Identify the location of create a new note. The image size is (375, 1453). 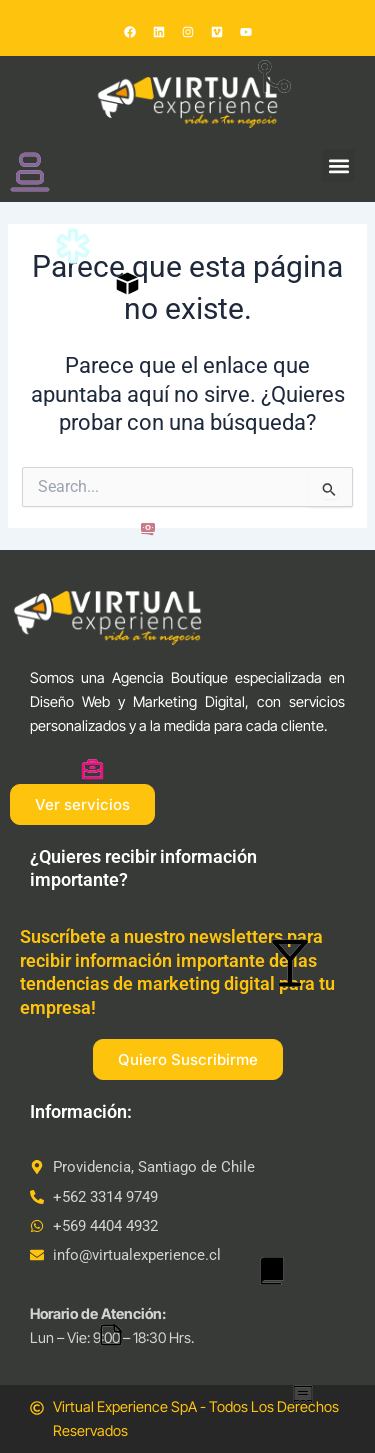
(111, 1335).